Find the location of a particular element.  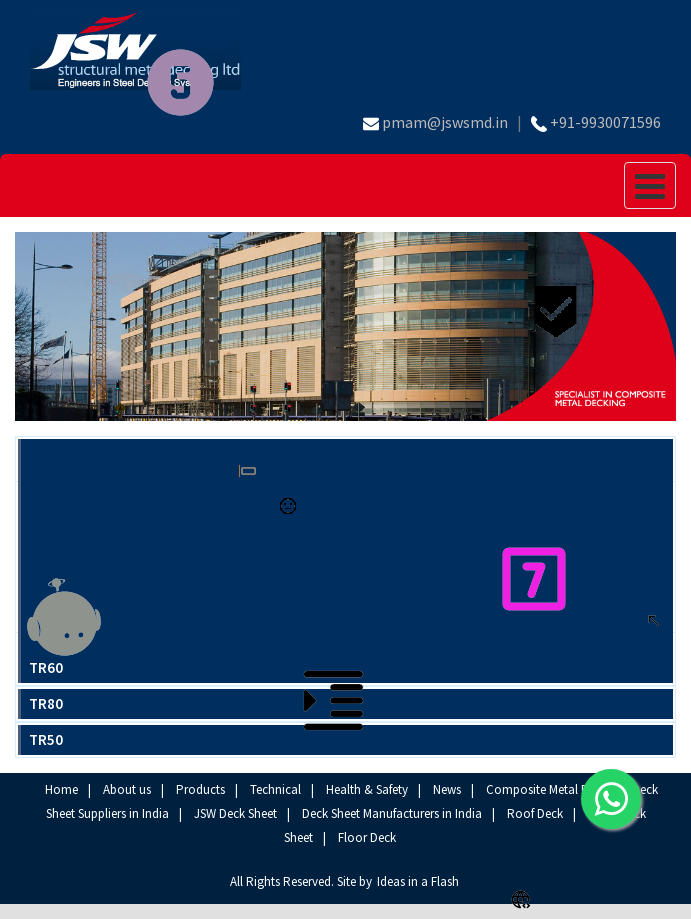

mark location as visited is located at coordinates (556, 312).